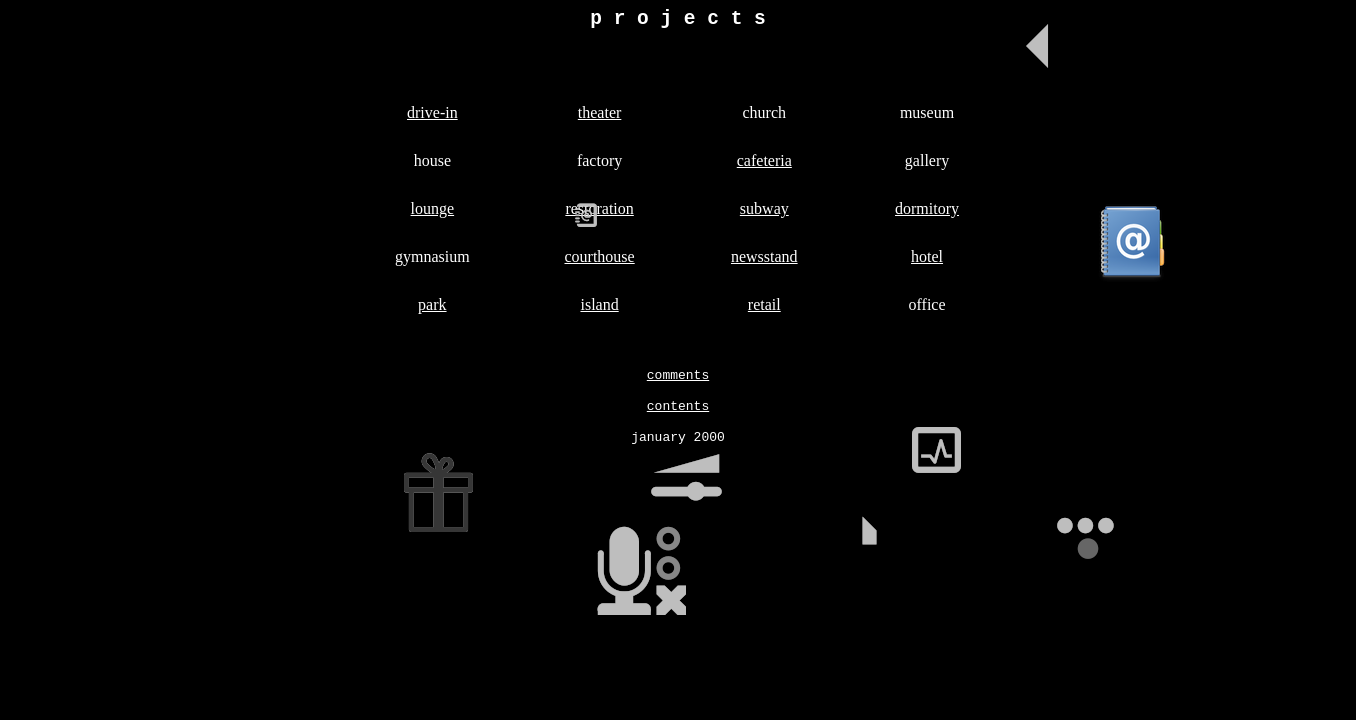  What do you see at coordinates (869, 530) in the screenshot?
I see `start text selection from the right side` at bounding box center [869, 530].